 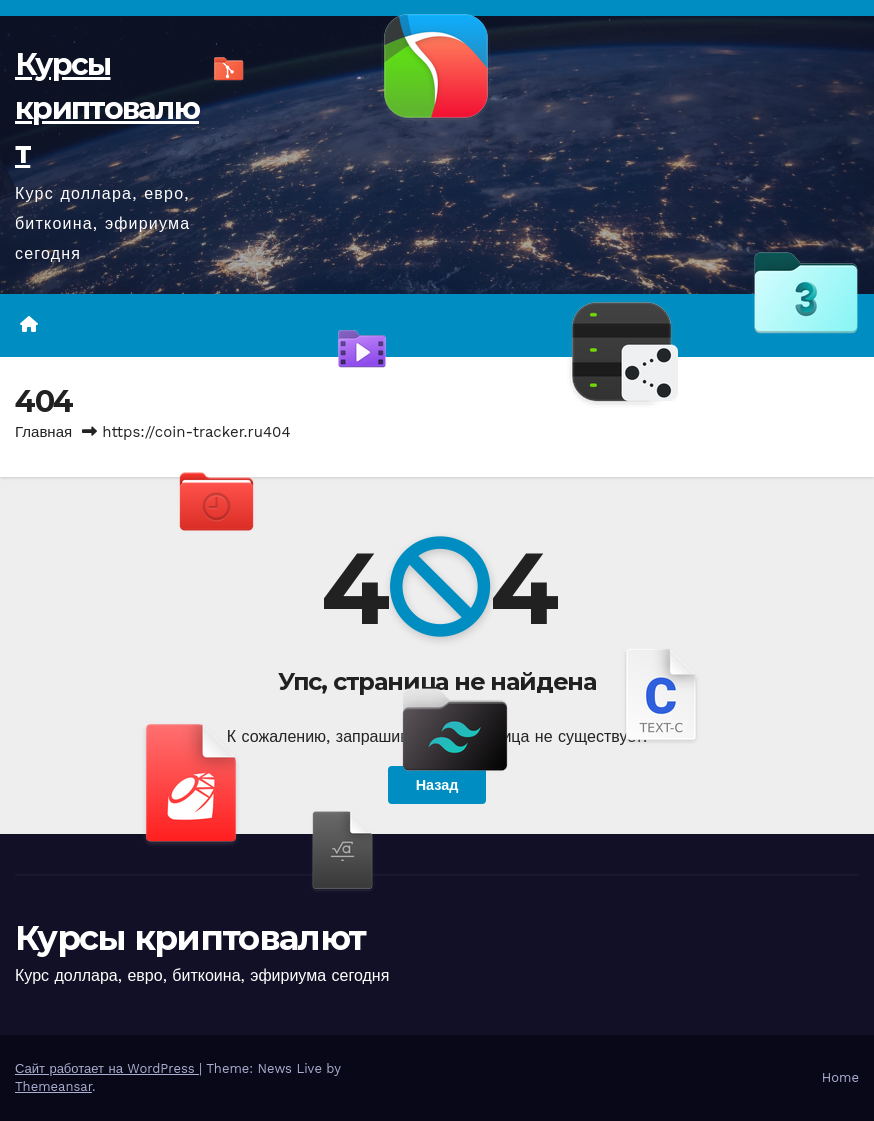 What do you see at coordinates (805, 295) in the screenshot?
I see `folder containing autodesk 3ds max project files` at bounding box center [805, 295].